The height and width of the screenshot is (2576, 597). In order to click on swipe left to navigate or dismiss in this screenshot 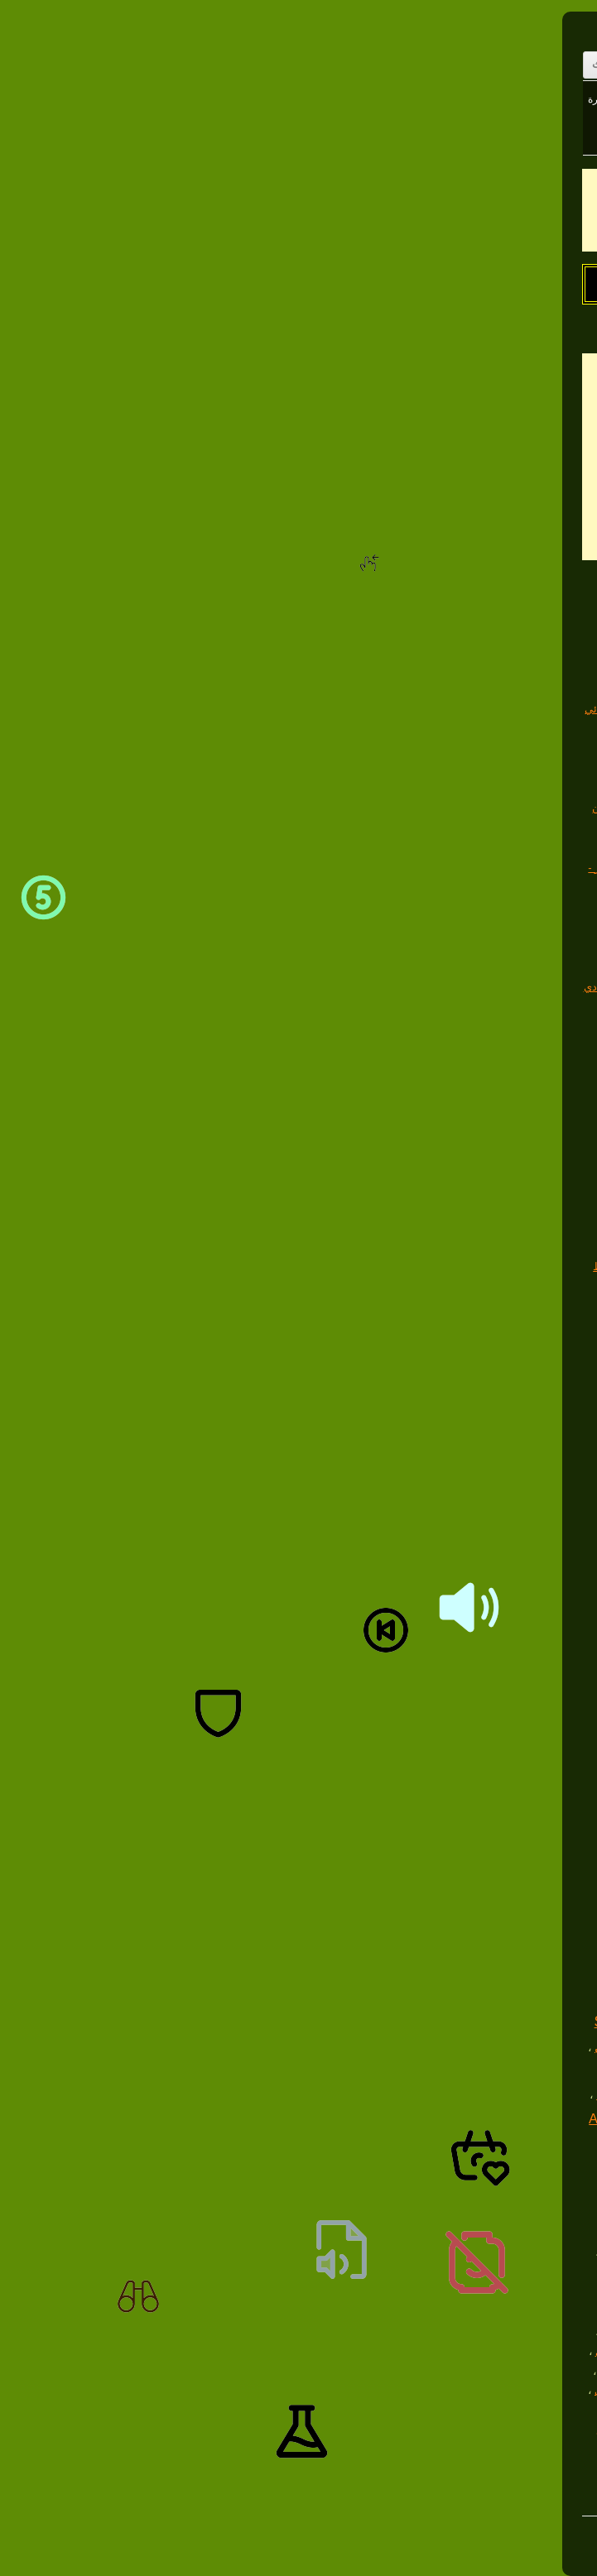, I will do `click(368, 564)`.